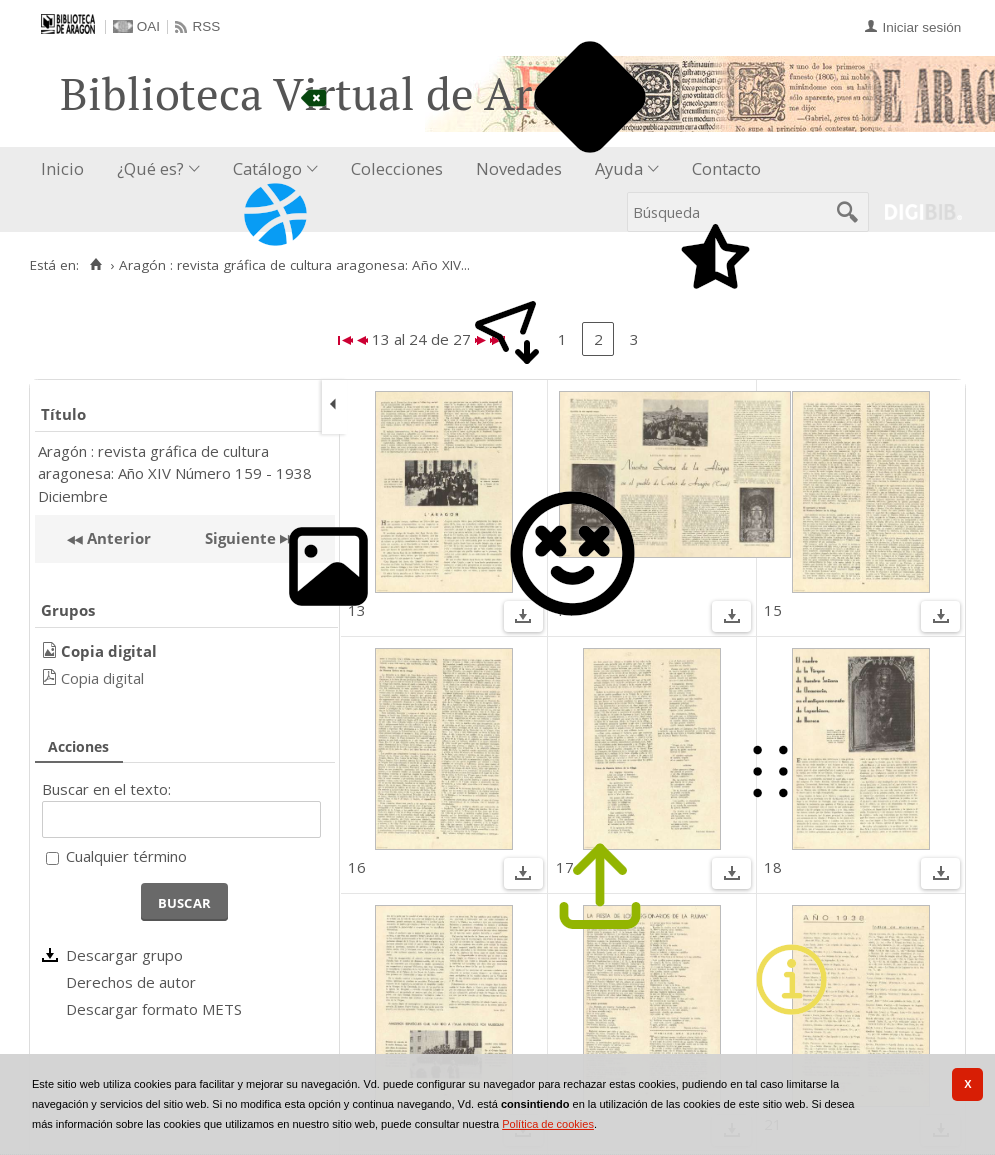  Describe the element at coordinates (715, 259) in the screenshot. I see `indicates a partial or half rating` at that location.